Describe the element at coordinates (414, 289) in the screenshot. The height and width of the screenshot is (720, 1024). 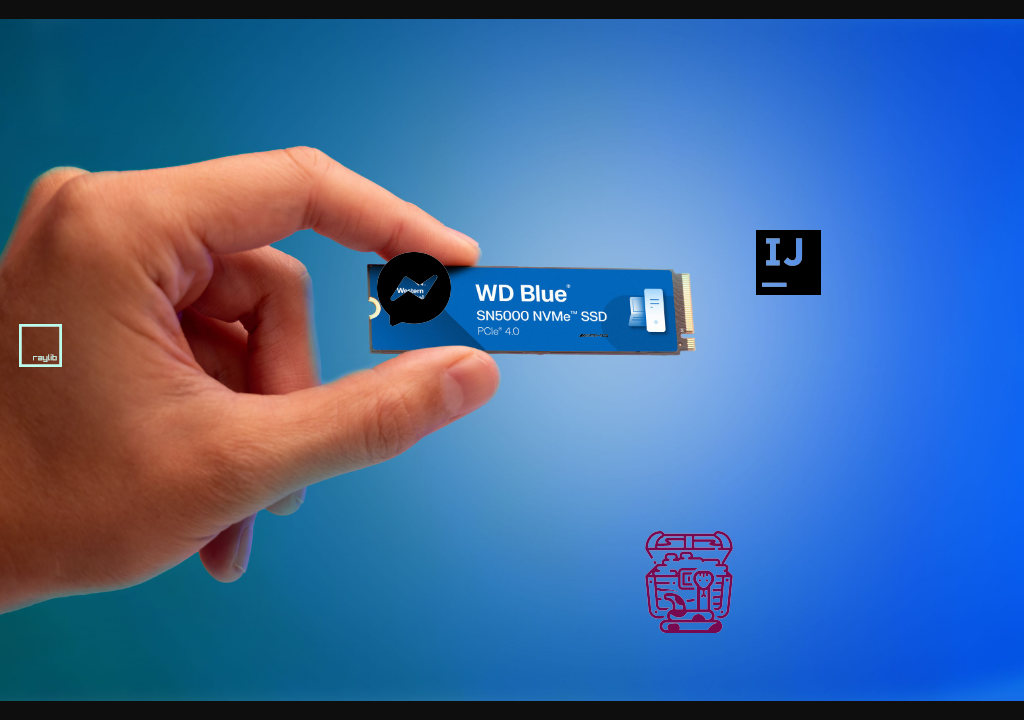
I see `open Facebook Messenger app` at that location.